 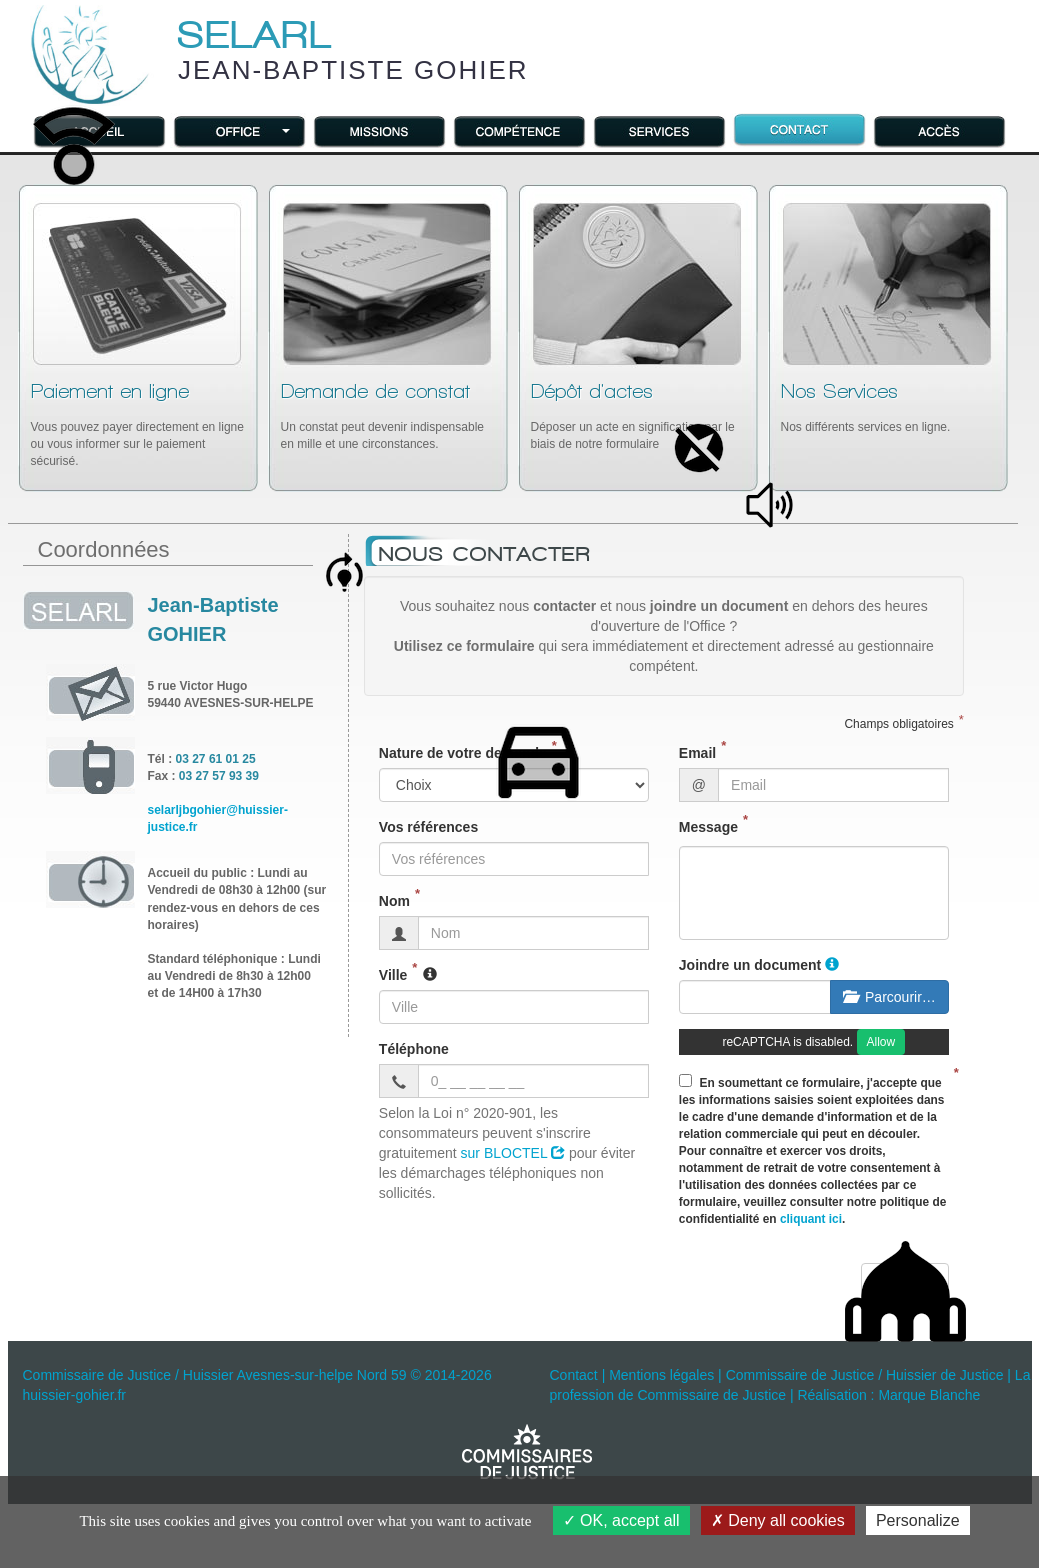 I want to click on calibrate your device's compass, so click(x=74, y=144).